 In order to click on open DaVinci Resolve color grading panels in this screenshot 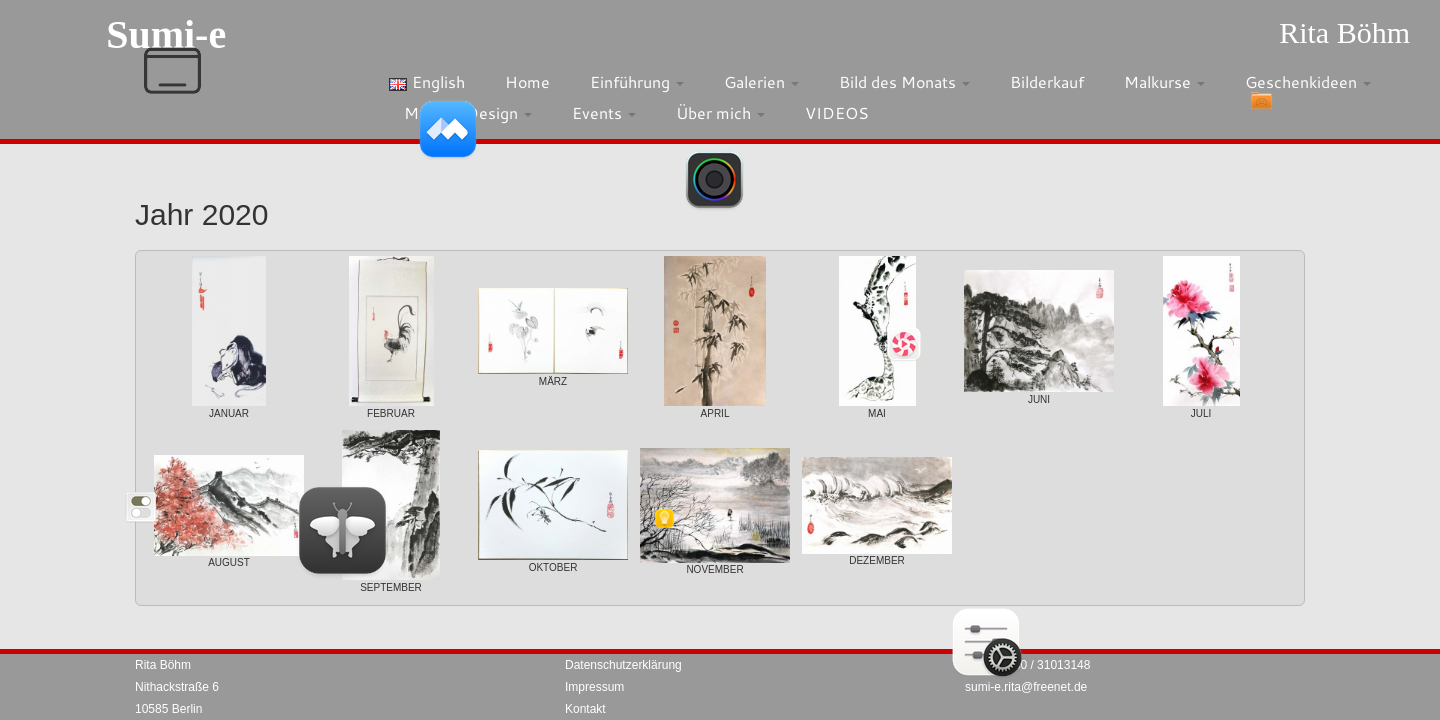, I will do `click(714, 179)`.